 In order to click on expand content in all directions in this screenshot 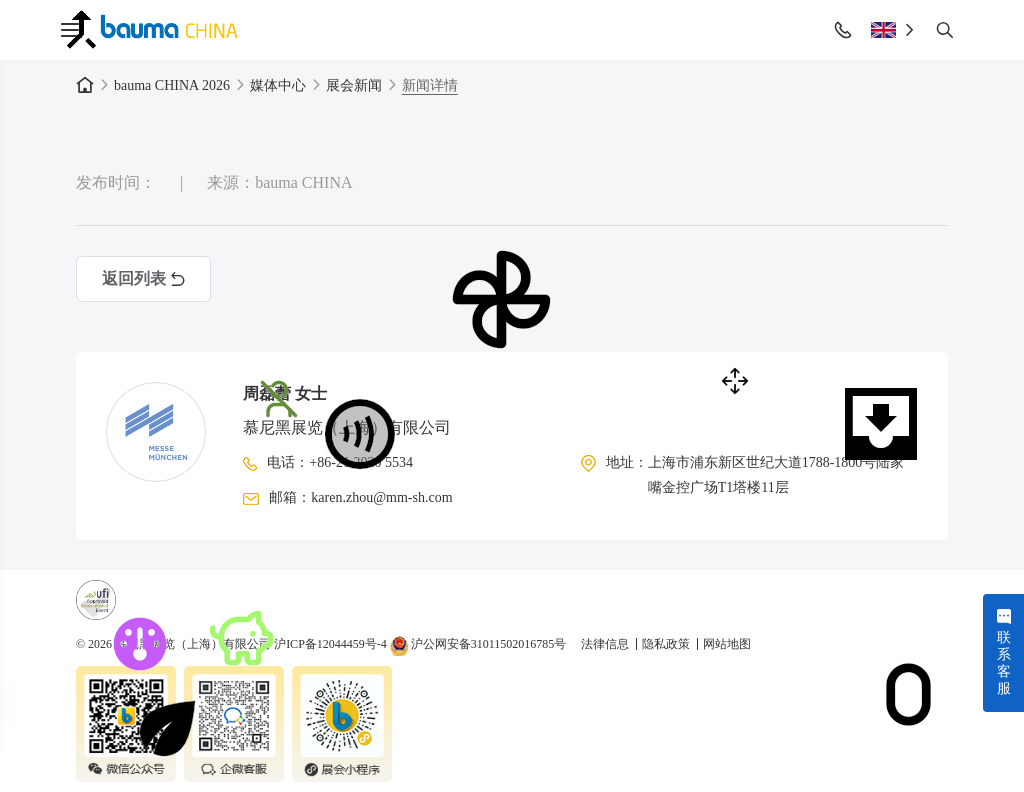, I will do `click(735, 381)`.